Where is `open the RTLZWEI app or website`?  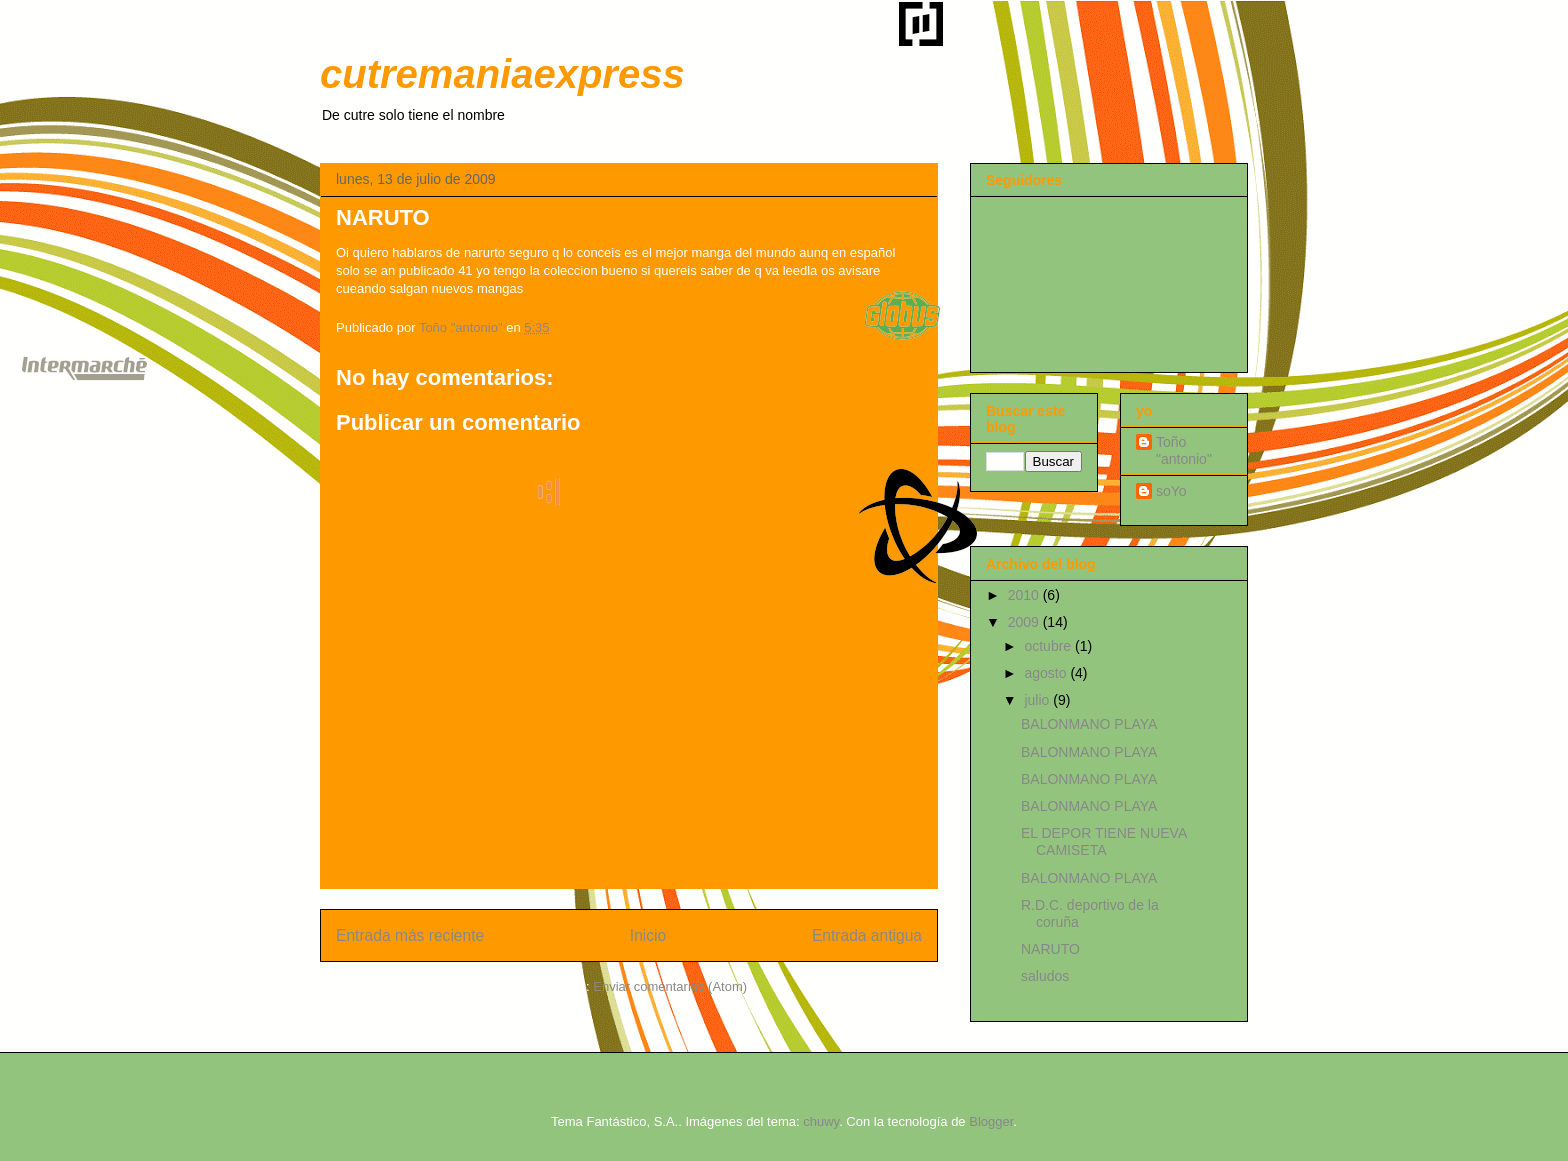 open the RTLZWEI app or website is located at coordinates (921, 24).